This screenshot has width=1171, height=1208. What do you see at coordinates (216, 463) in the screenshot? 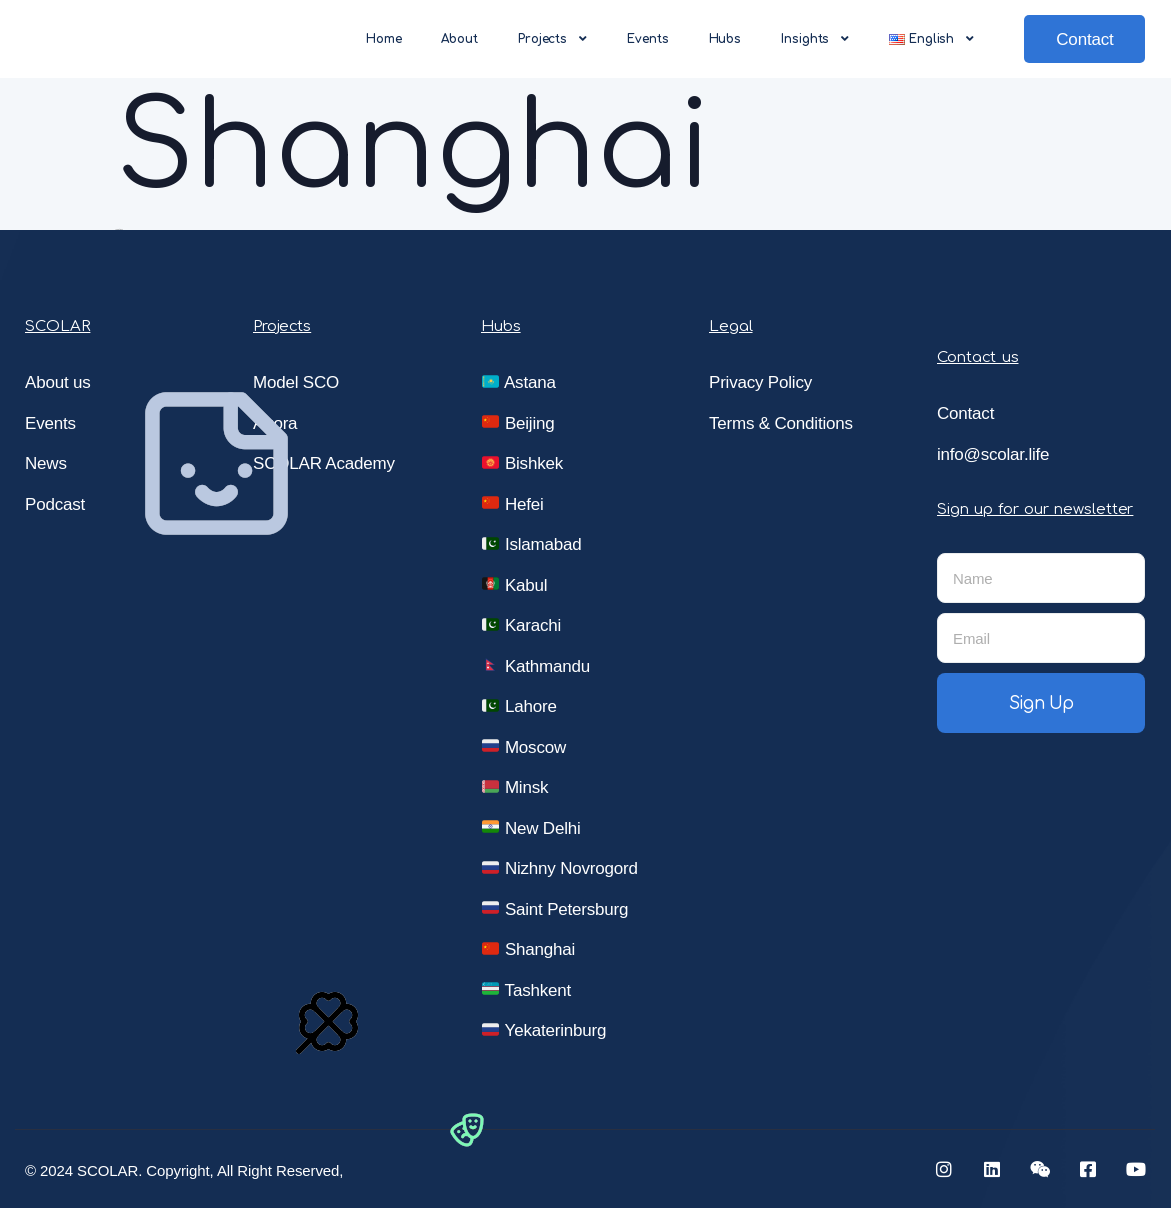
I see `add a sticker to your message` at bounding box center [216, 463].